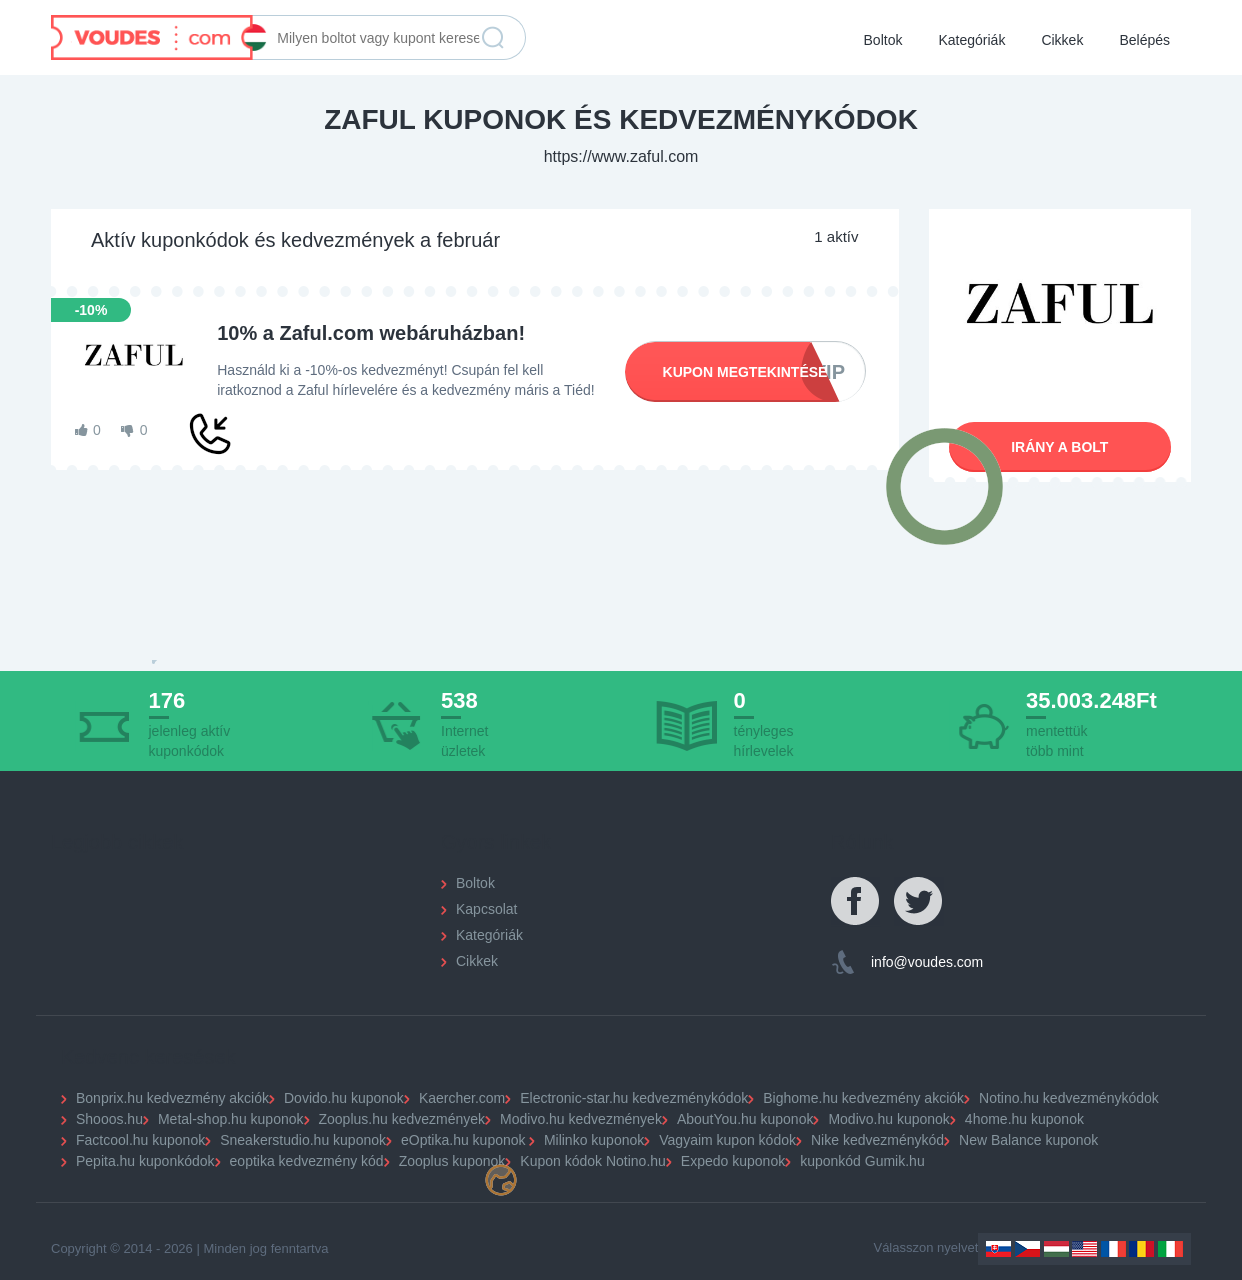 This screenshot has height=1280, width=1242. Describe the element at coordinates (944, 486) in the screenshot. I see `start recording audio or video` at that location.